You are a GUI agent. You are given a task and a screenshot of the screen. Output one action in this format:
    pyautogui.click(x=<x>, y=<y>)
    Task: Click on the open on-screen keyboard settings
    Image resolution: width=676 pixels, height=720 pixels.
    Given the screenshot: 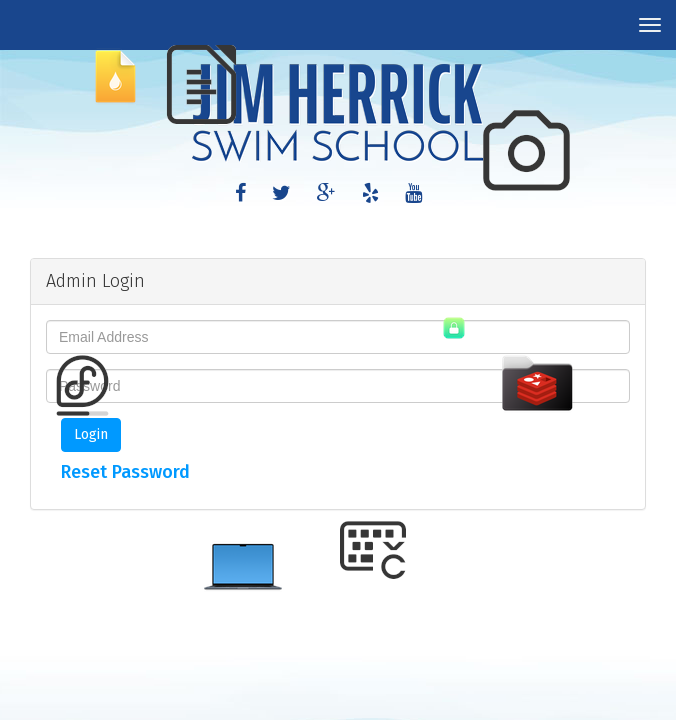 What is the action you would take?
    pyautogui.click(x=373, y=546)
    